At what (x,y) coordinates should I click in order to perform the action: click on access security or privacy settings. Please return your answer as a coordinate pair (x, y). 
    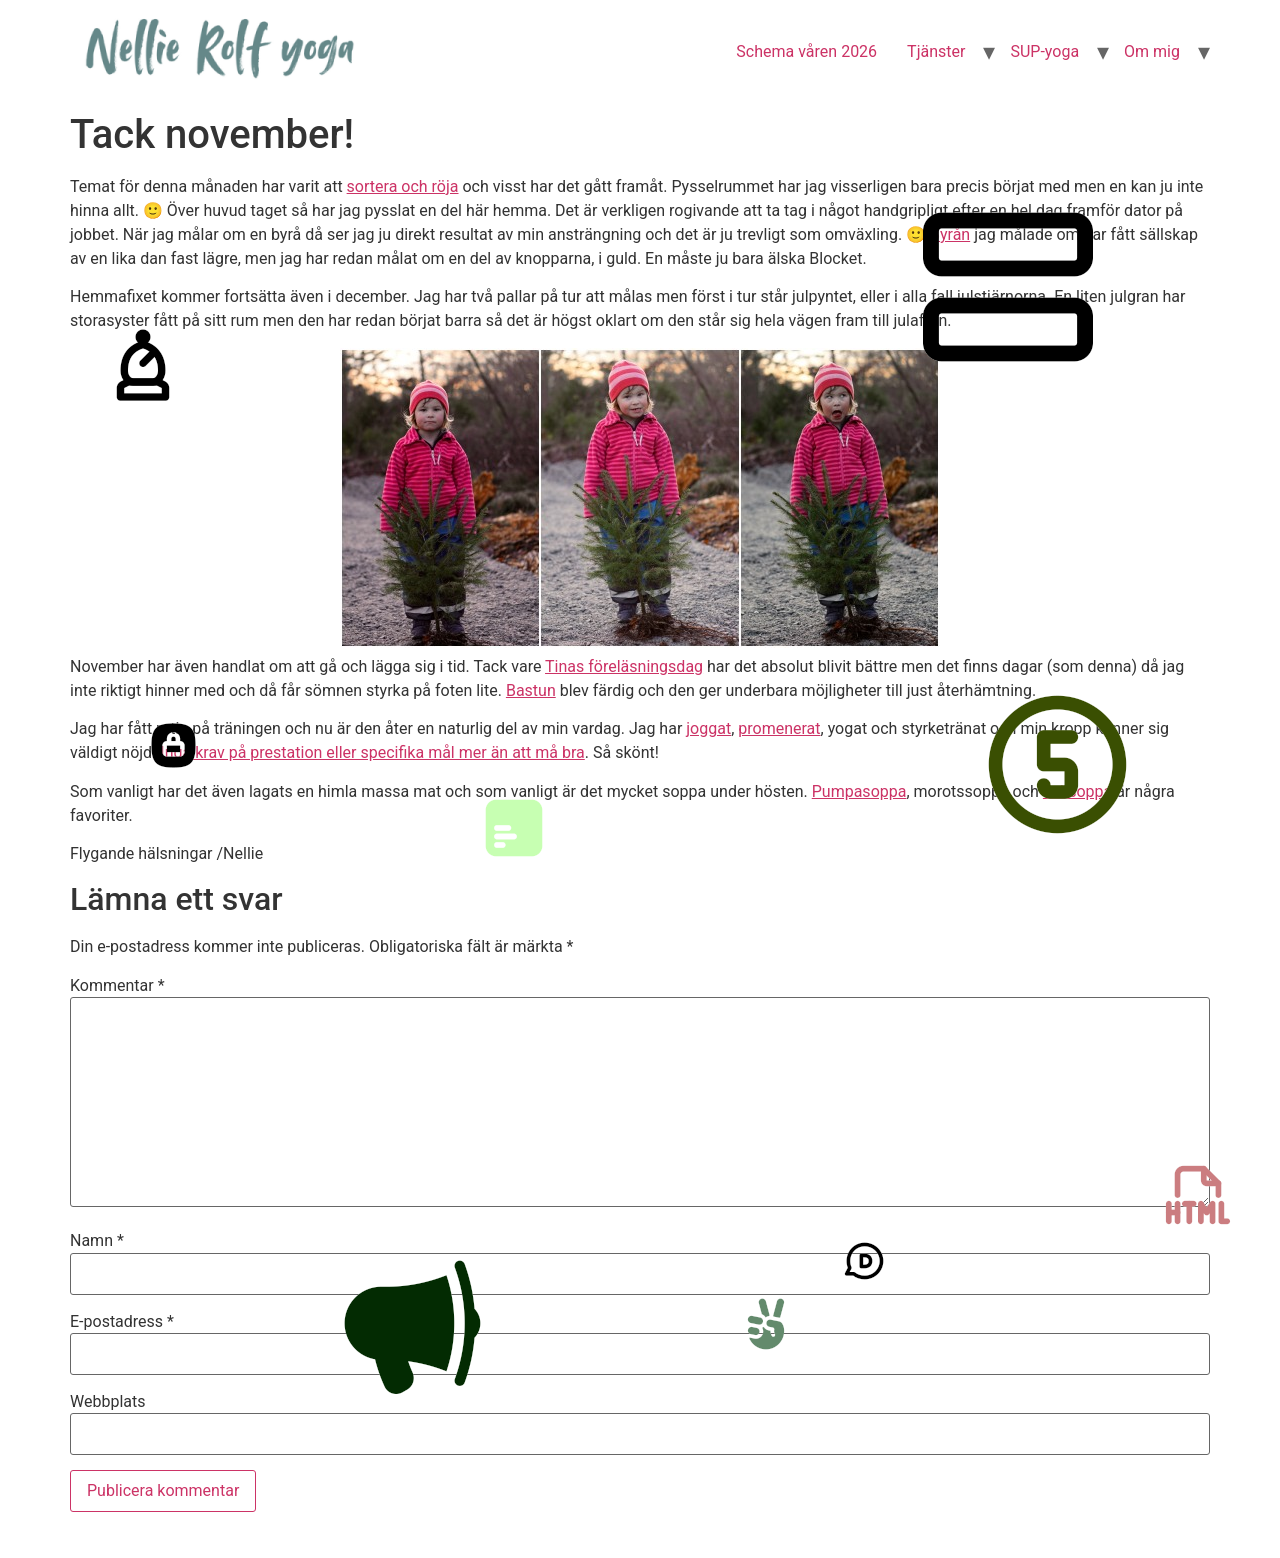
    Looking at the image, I should click on (173, 745).